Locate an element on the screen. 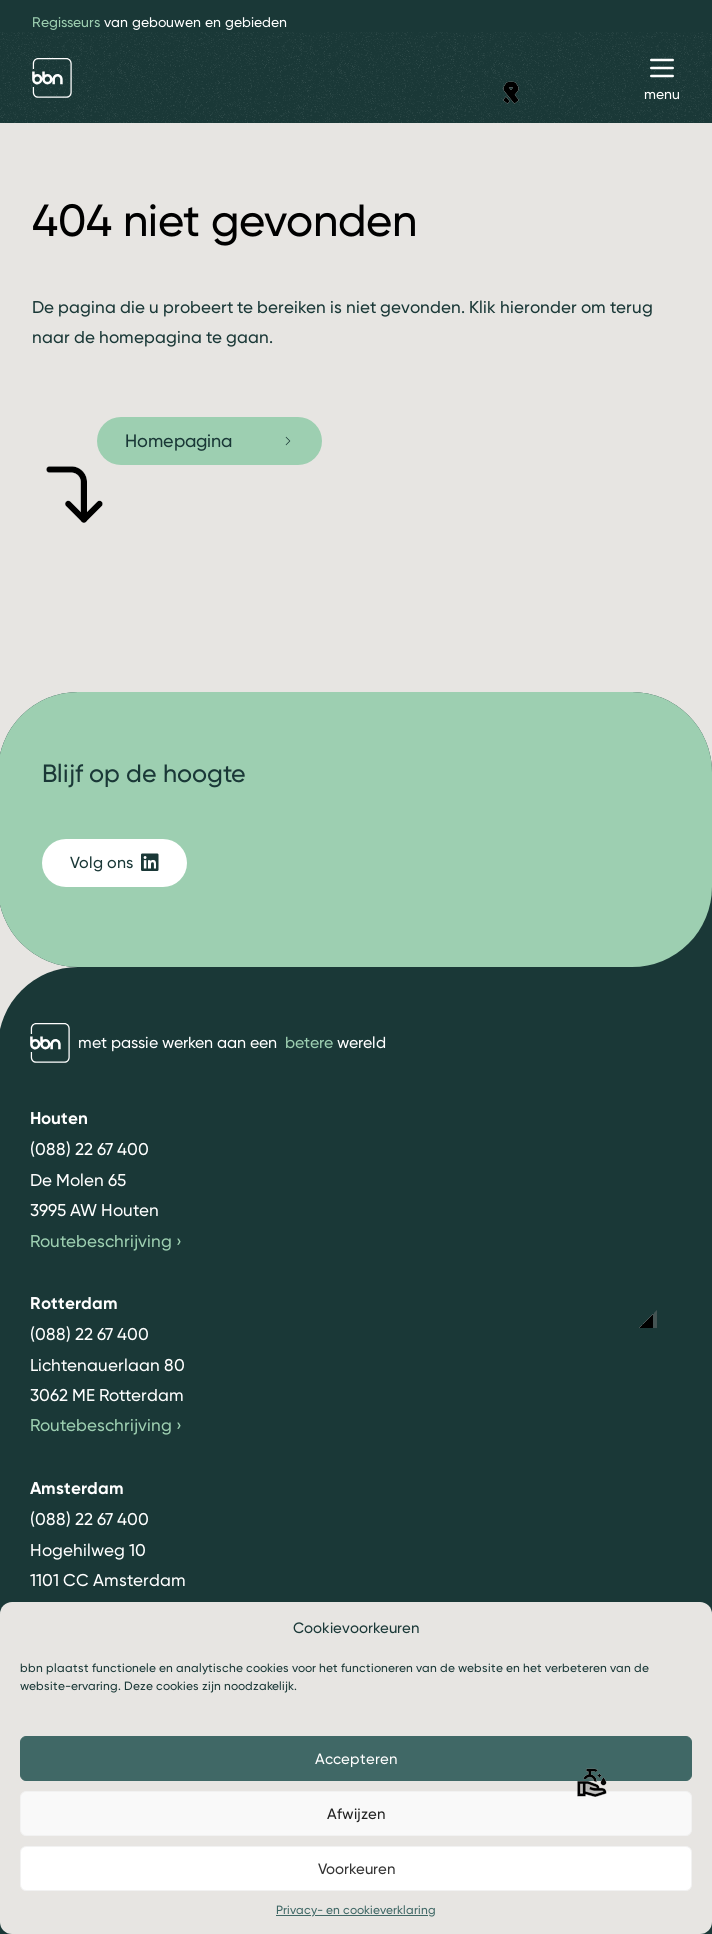  hand washing or hygiene reminder is located at coordinates (592, 1782).